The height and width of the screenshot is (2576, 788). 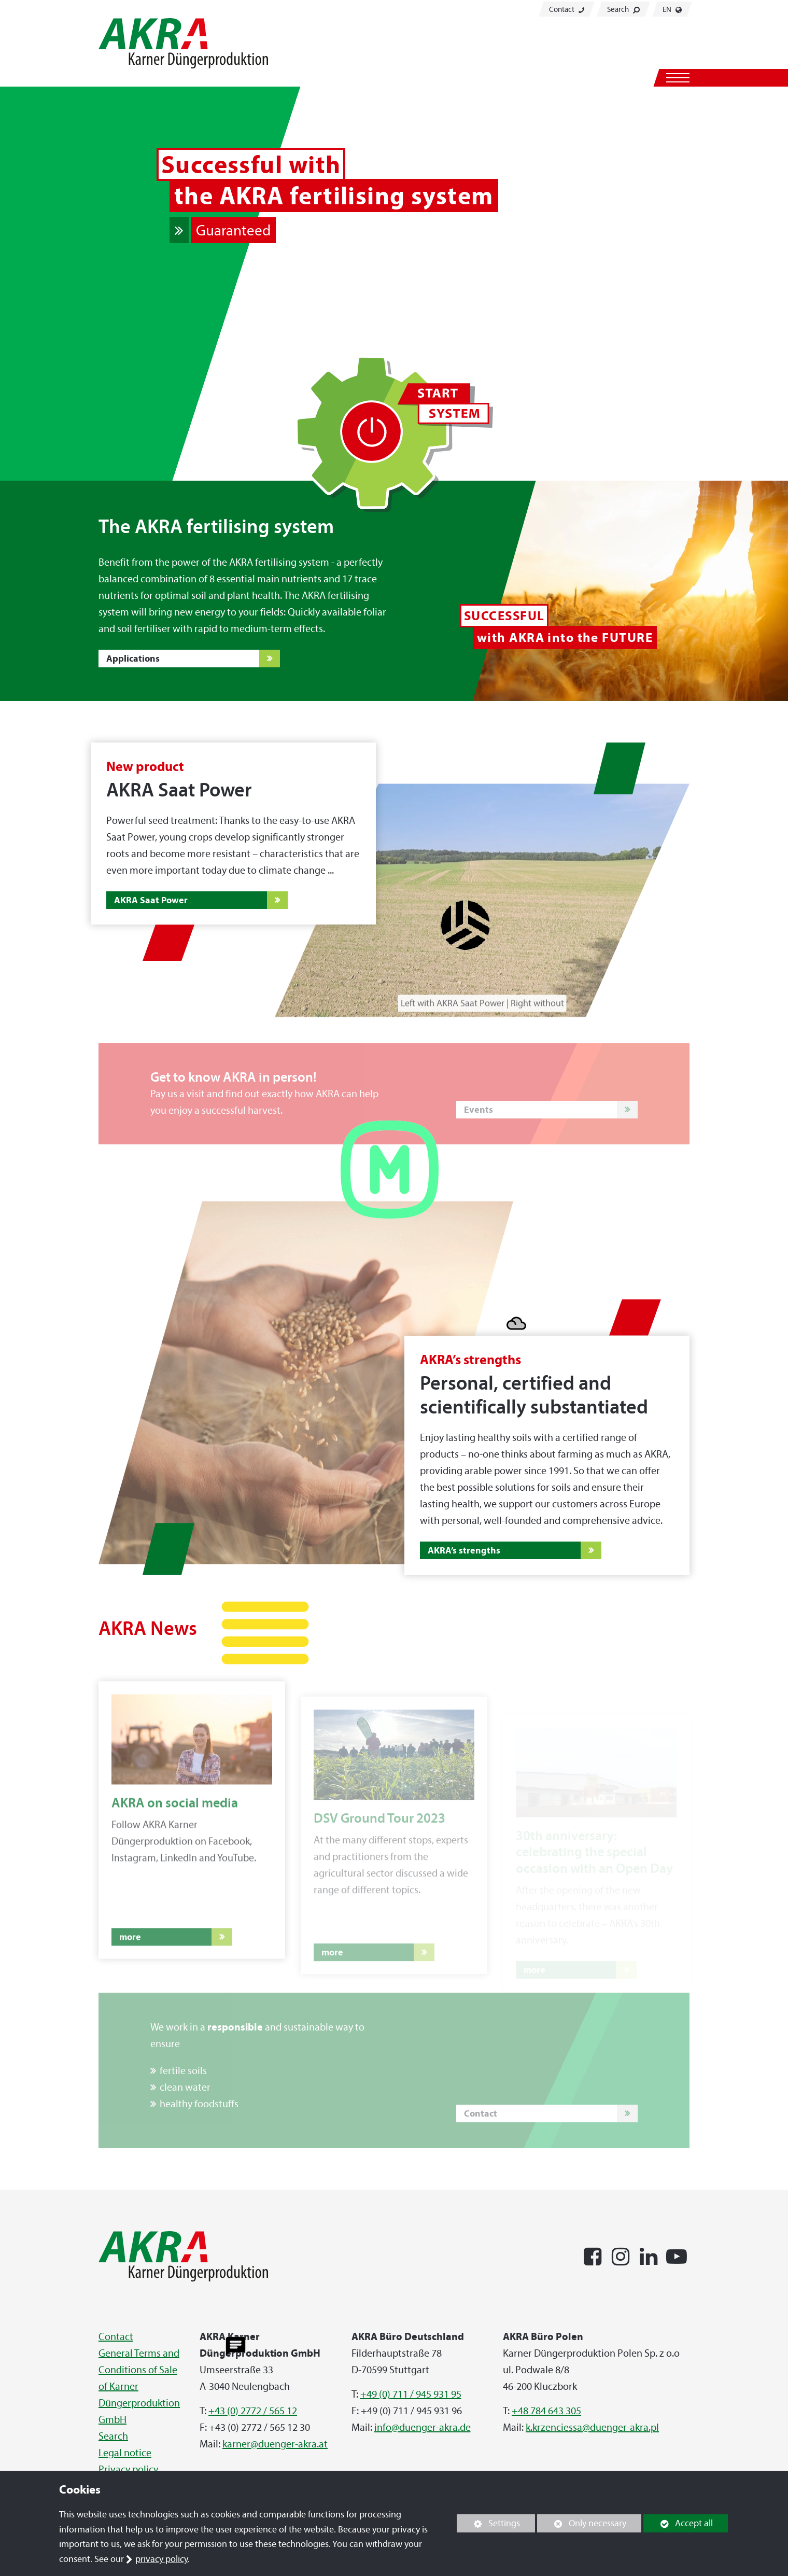 What do you see at coordinates (466, 925) in the screenshot?
I see `access volleyball or sports content` at bounding box center [466, 925].